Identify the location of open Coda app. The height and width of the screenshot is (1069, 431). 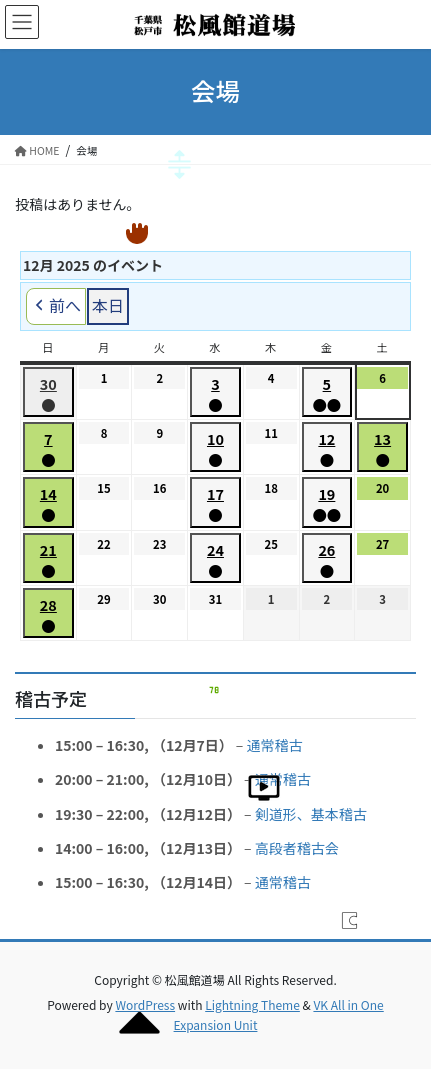
(349, 920).